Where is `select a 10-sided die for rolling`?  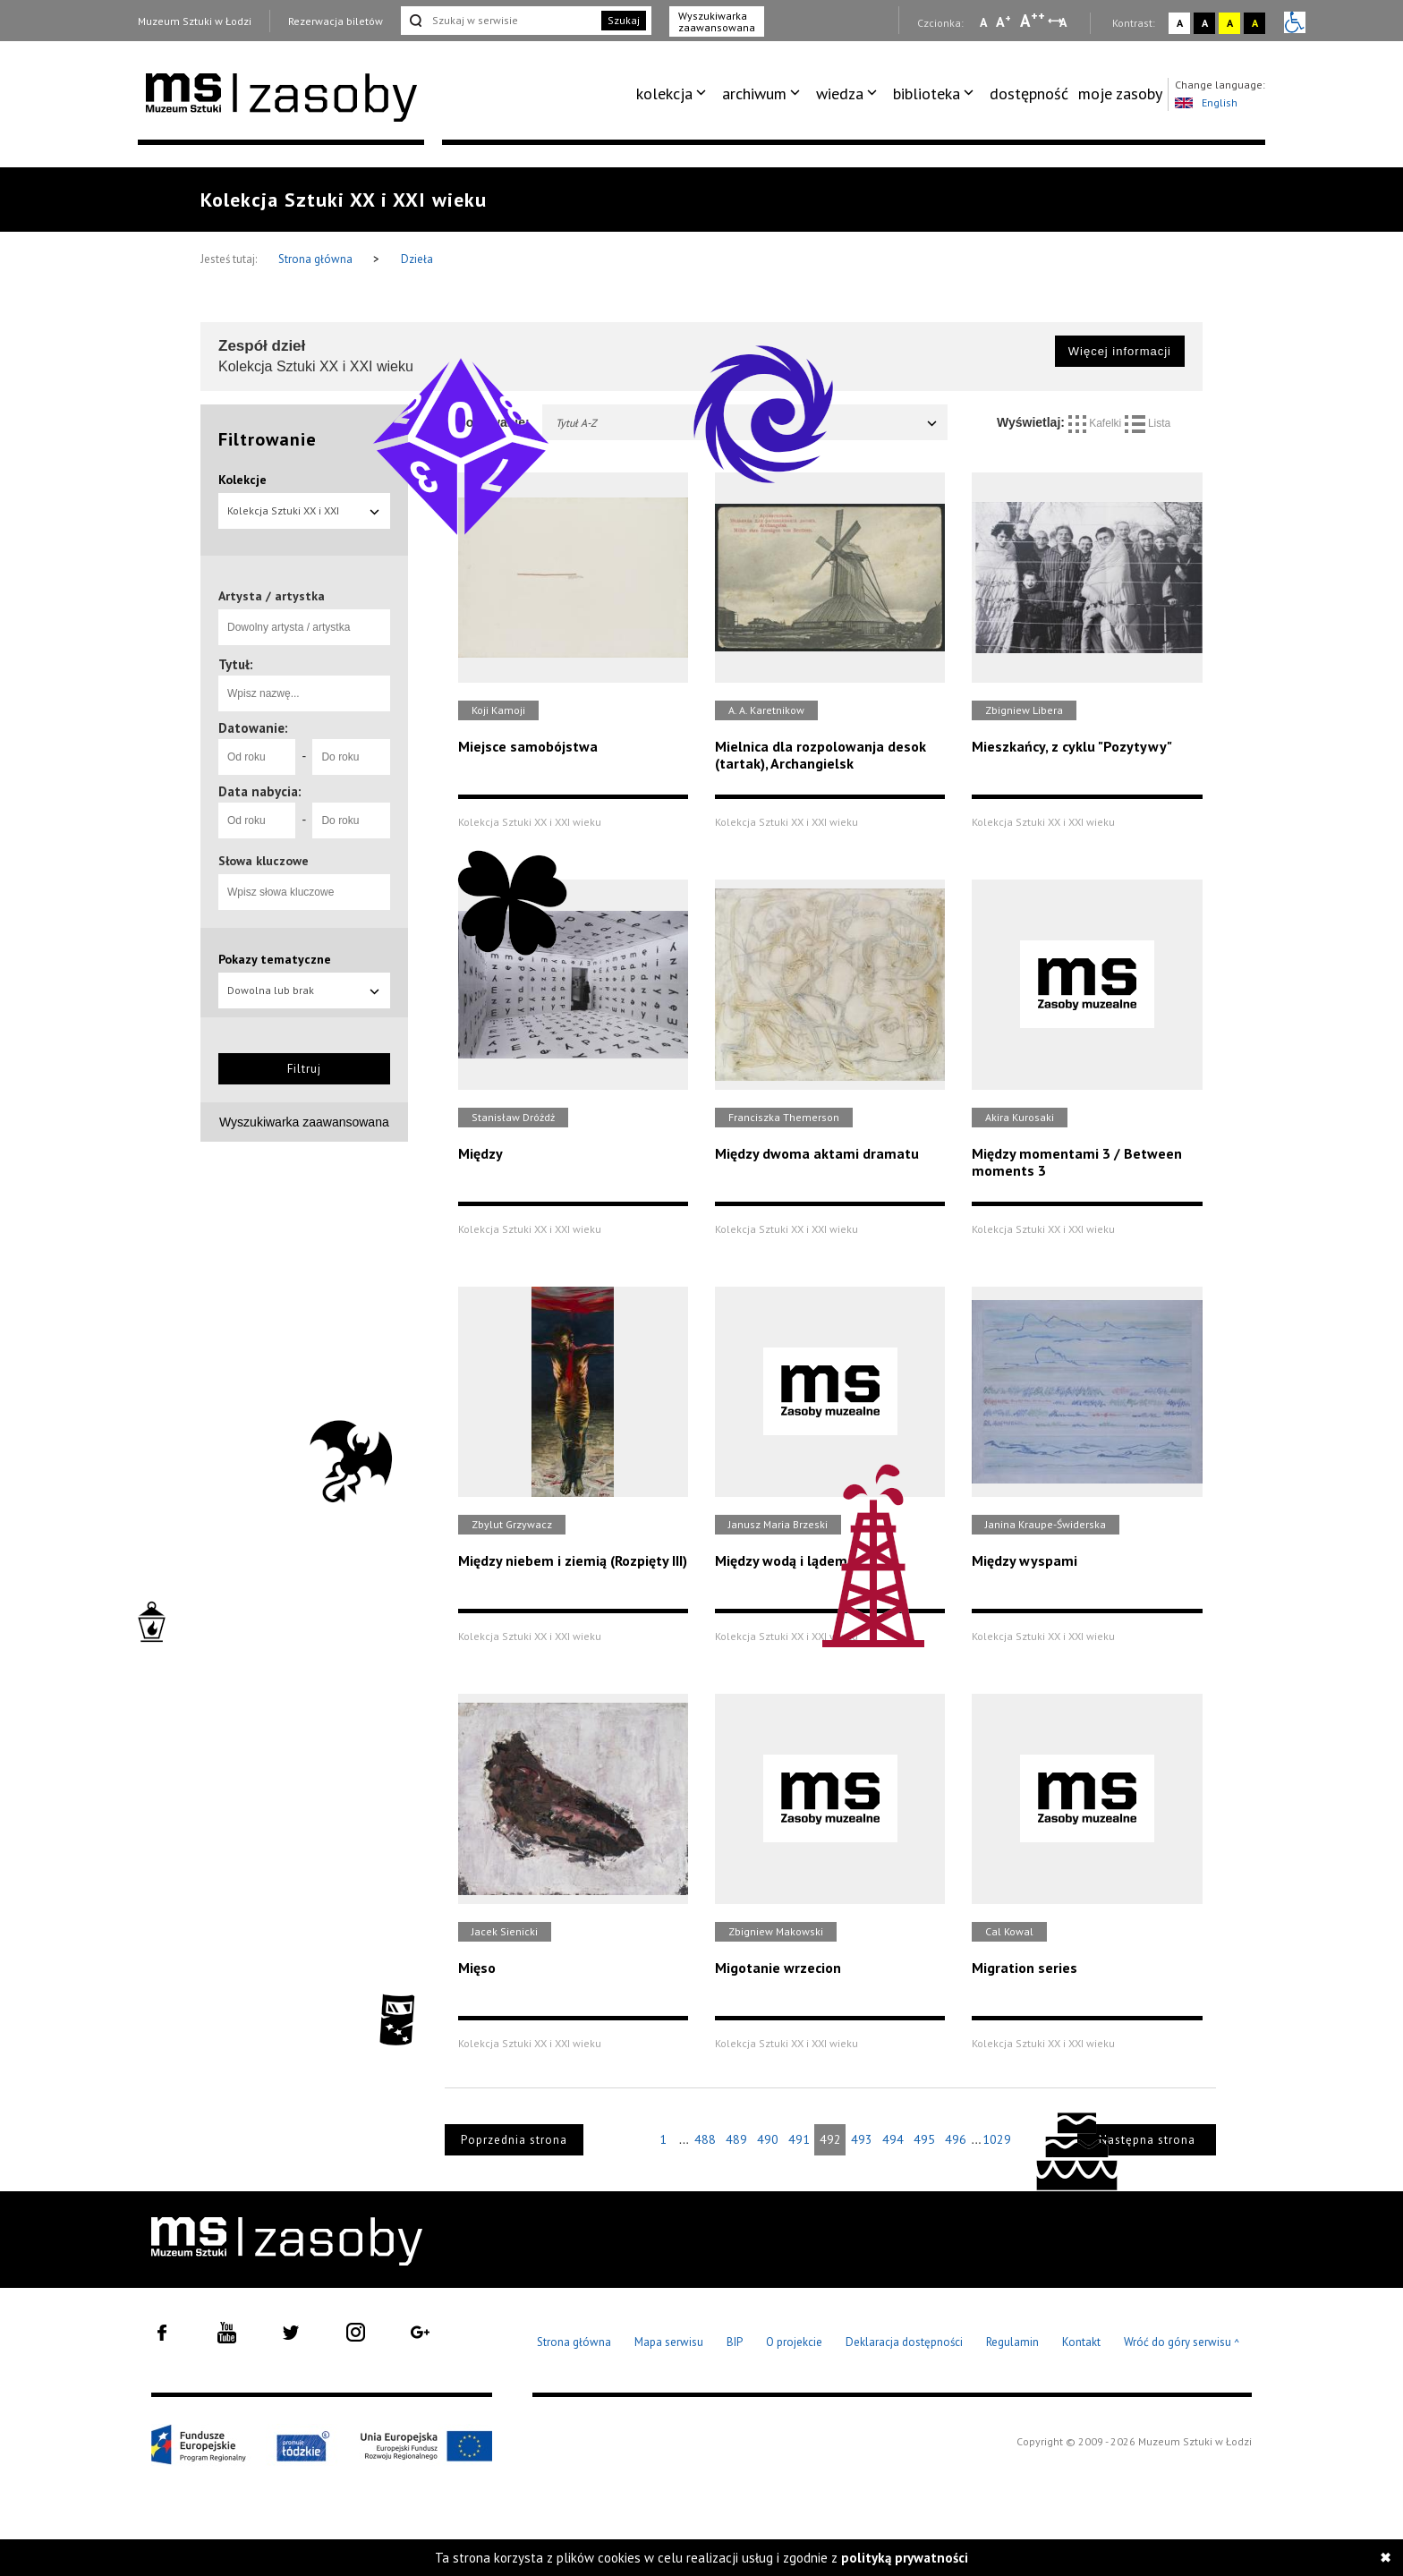 select a 10-sided die for rolling is located at coordinates (461, 446).